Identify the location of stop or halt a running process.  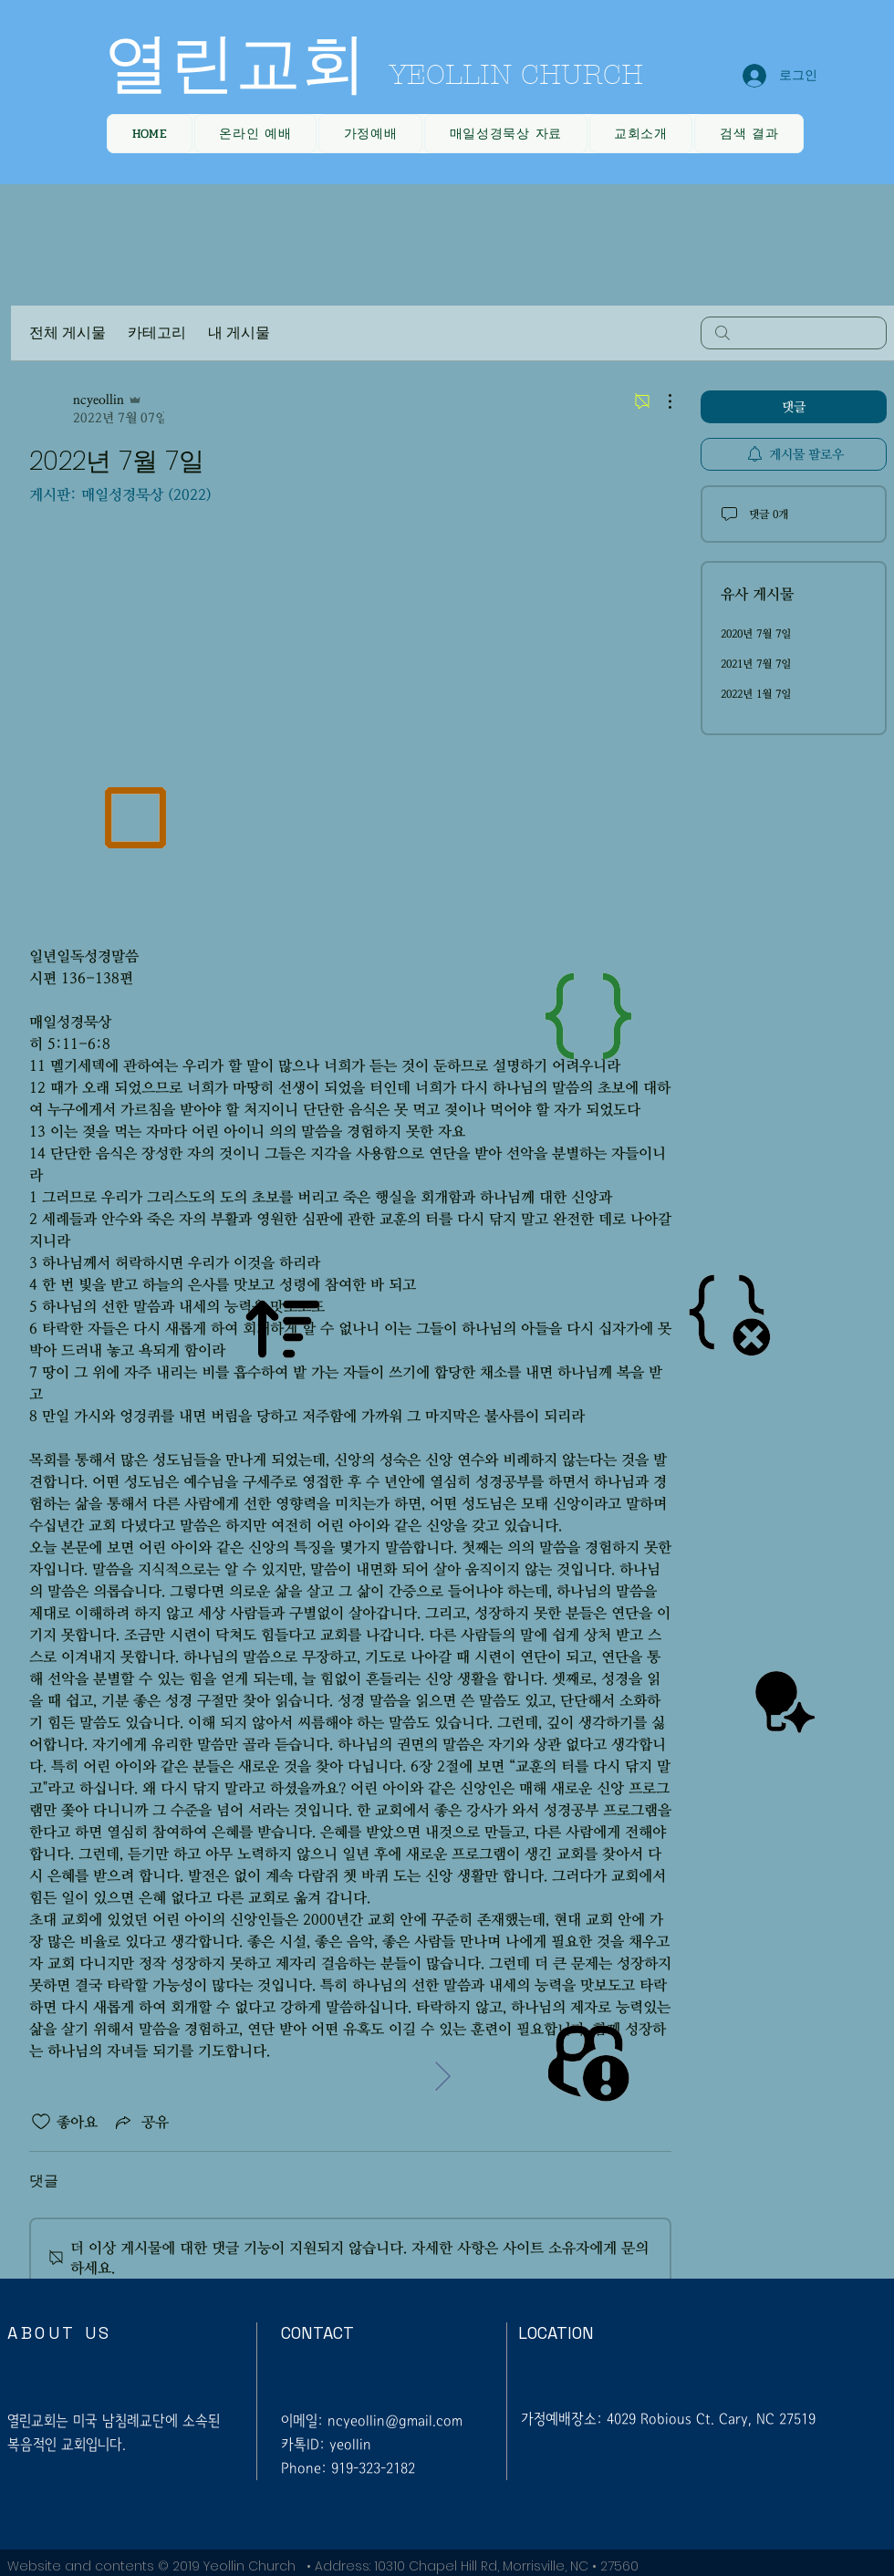
(135, 817).